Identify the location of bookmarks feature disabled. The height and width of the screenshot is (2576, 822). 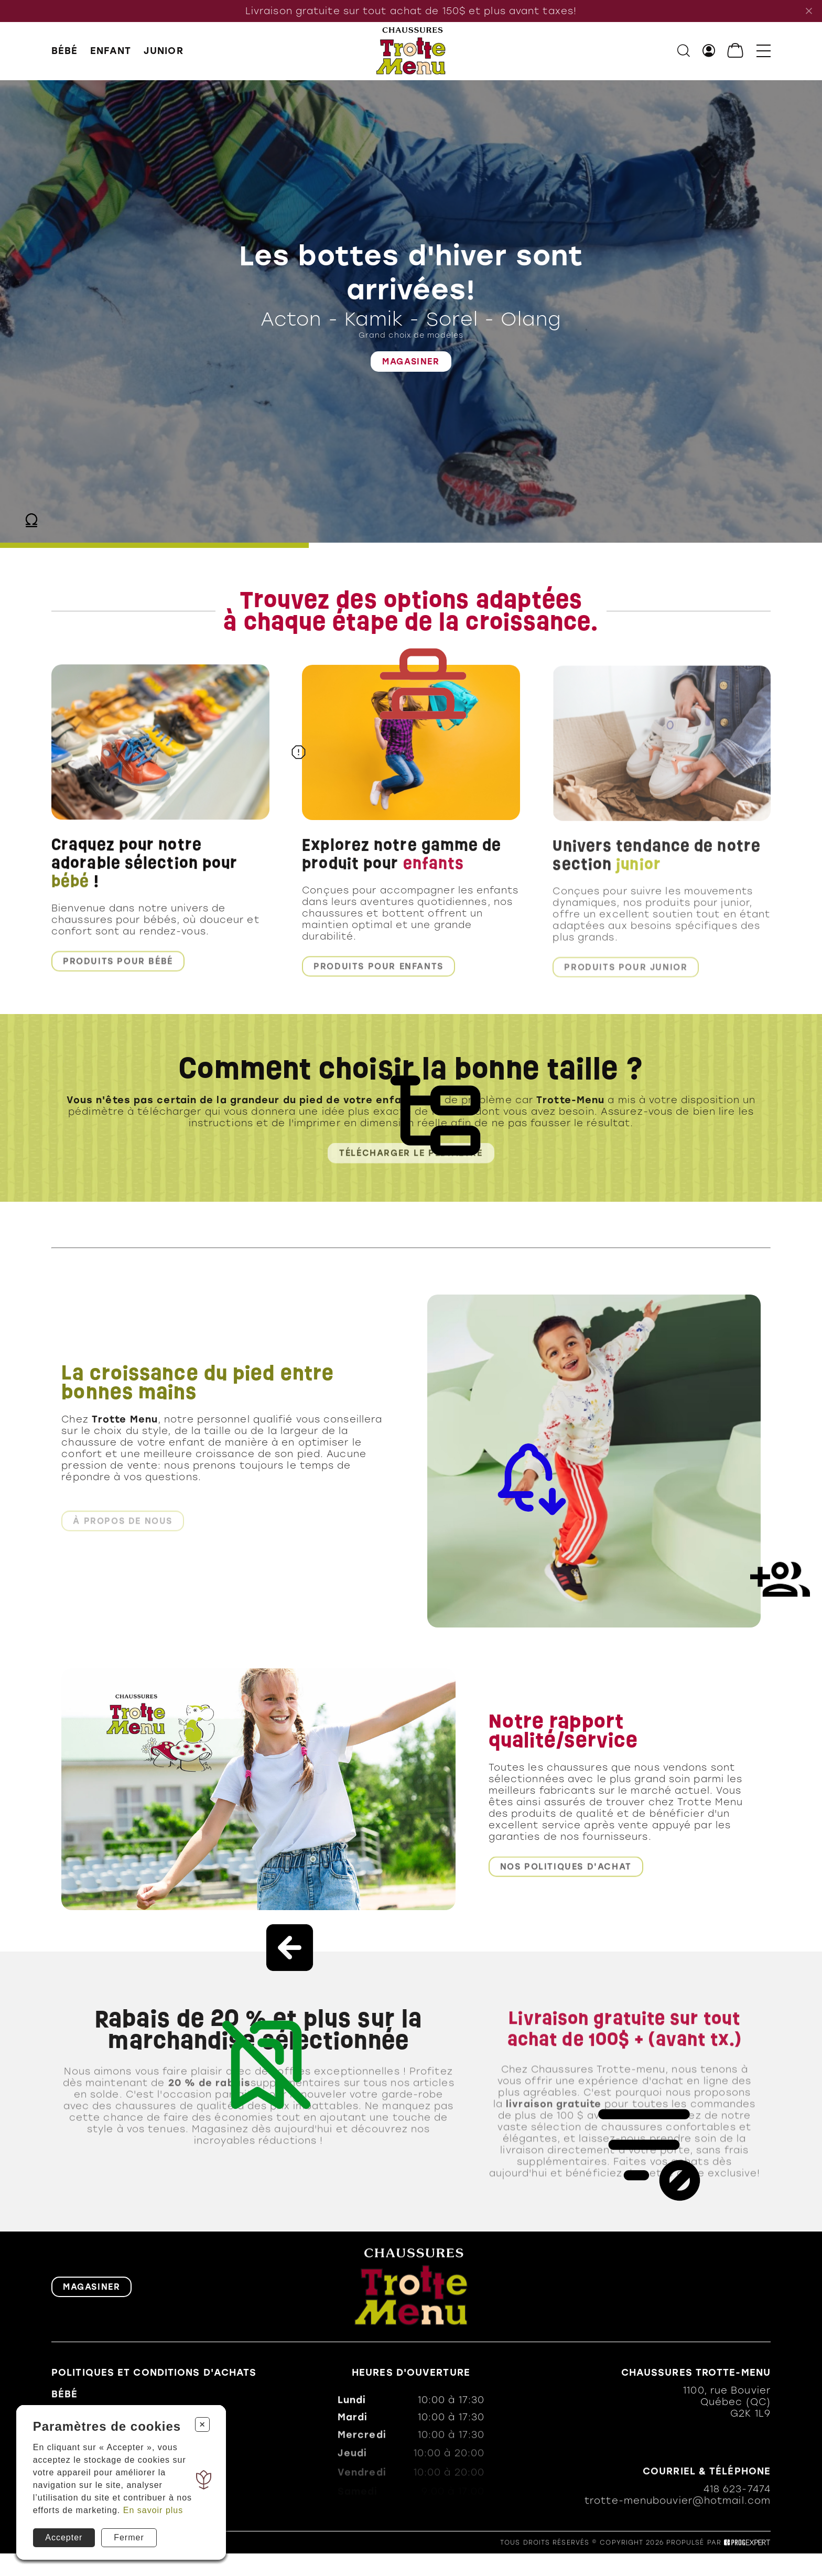
(266, 2065).